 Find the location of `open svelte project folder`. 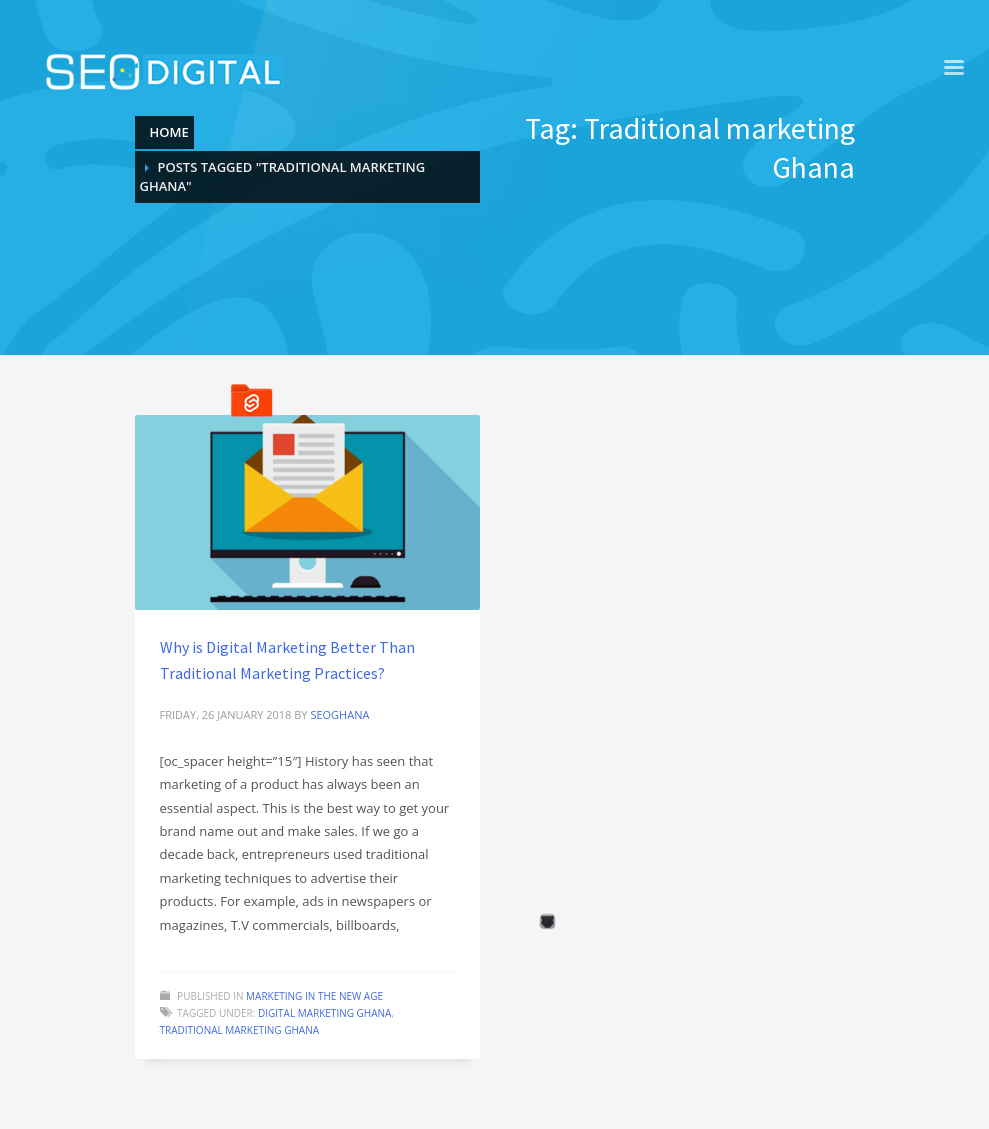

open svelte project folder is located at coordinates (251, 401).